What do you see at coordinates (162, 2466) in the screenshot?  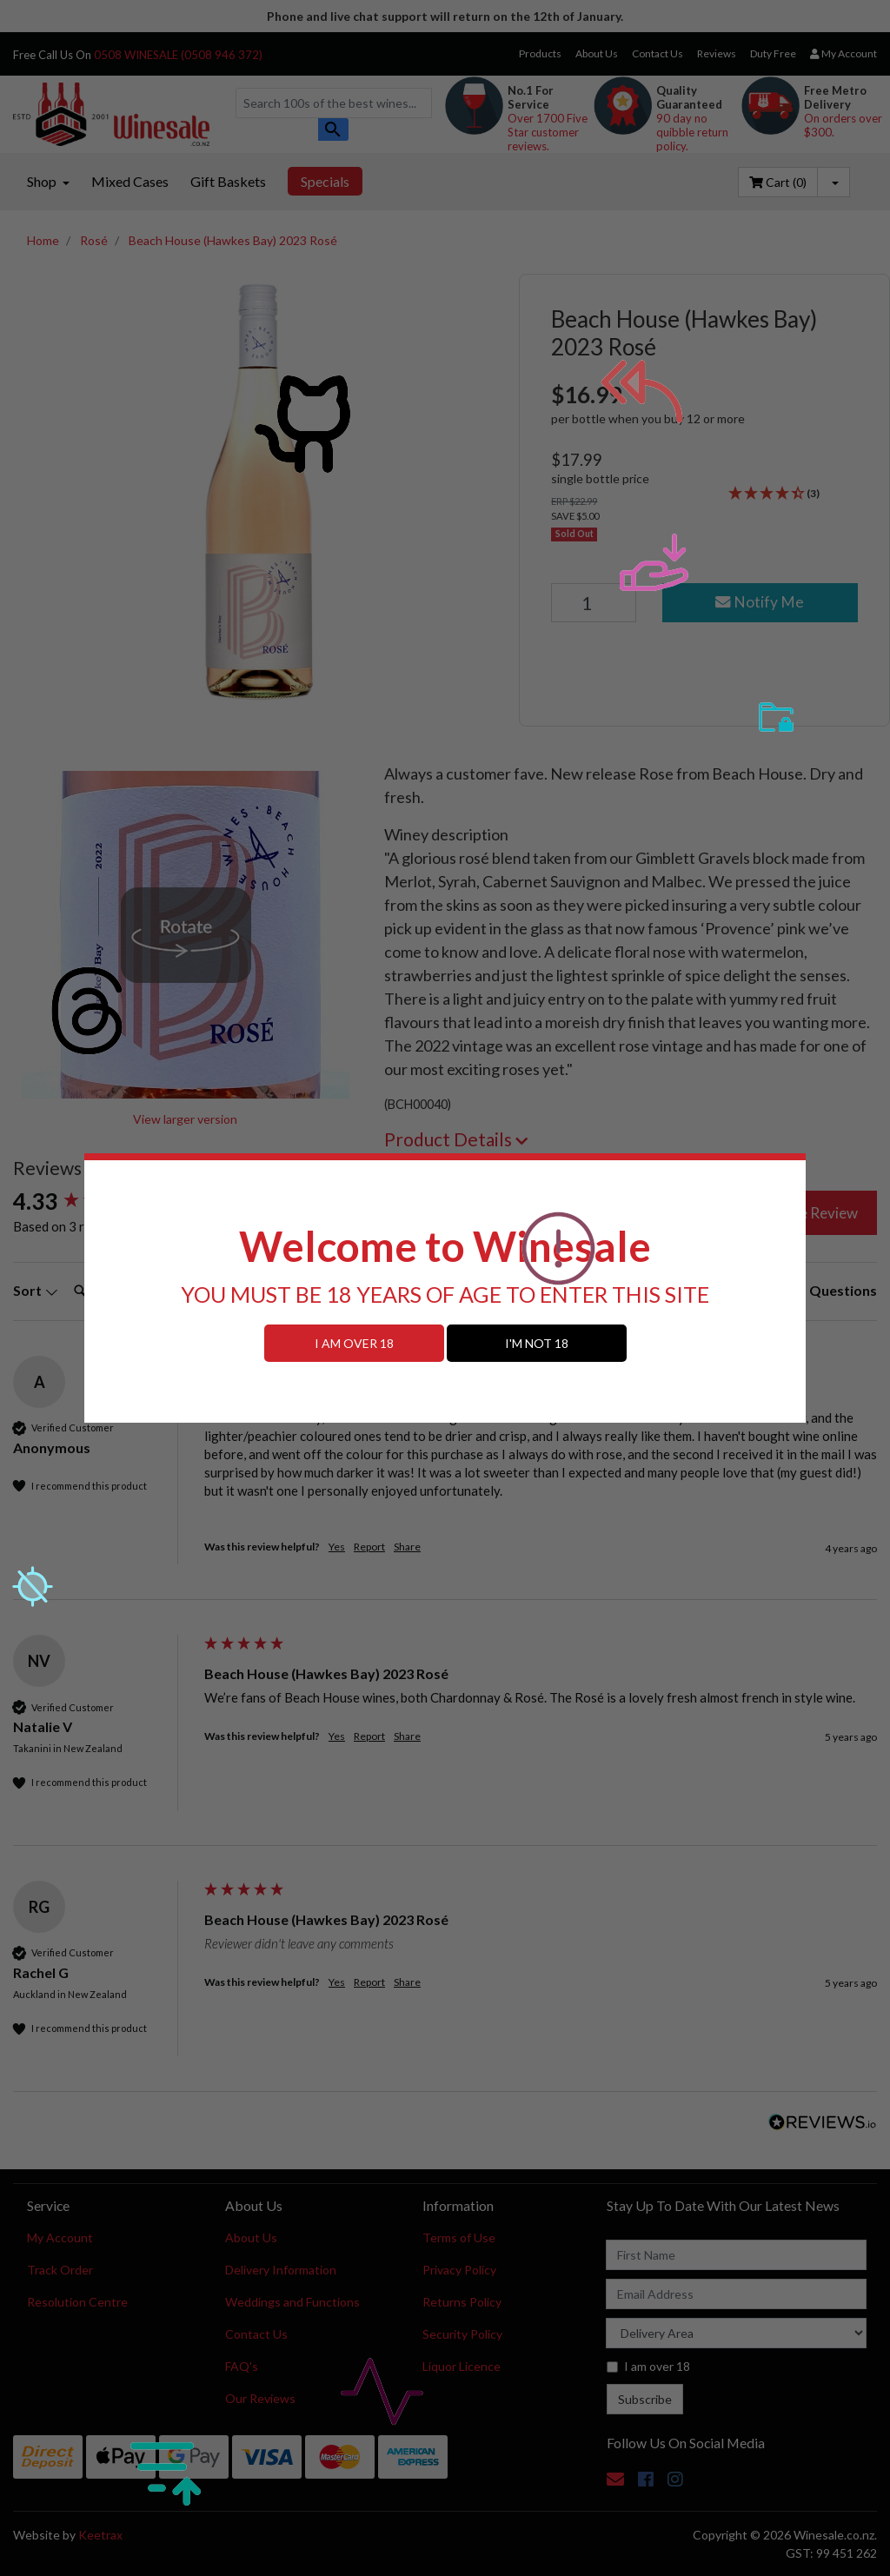 I see `sort items in ascending order` at bounding box center [162, 2466].